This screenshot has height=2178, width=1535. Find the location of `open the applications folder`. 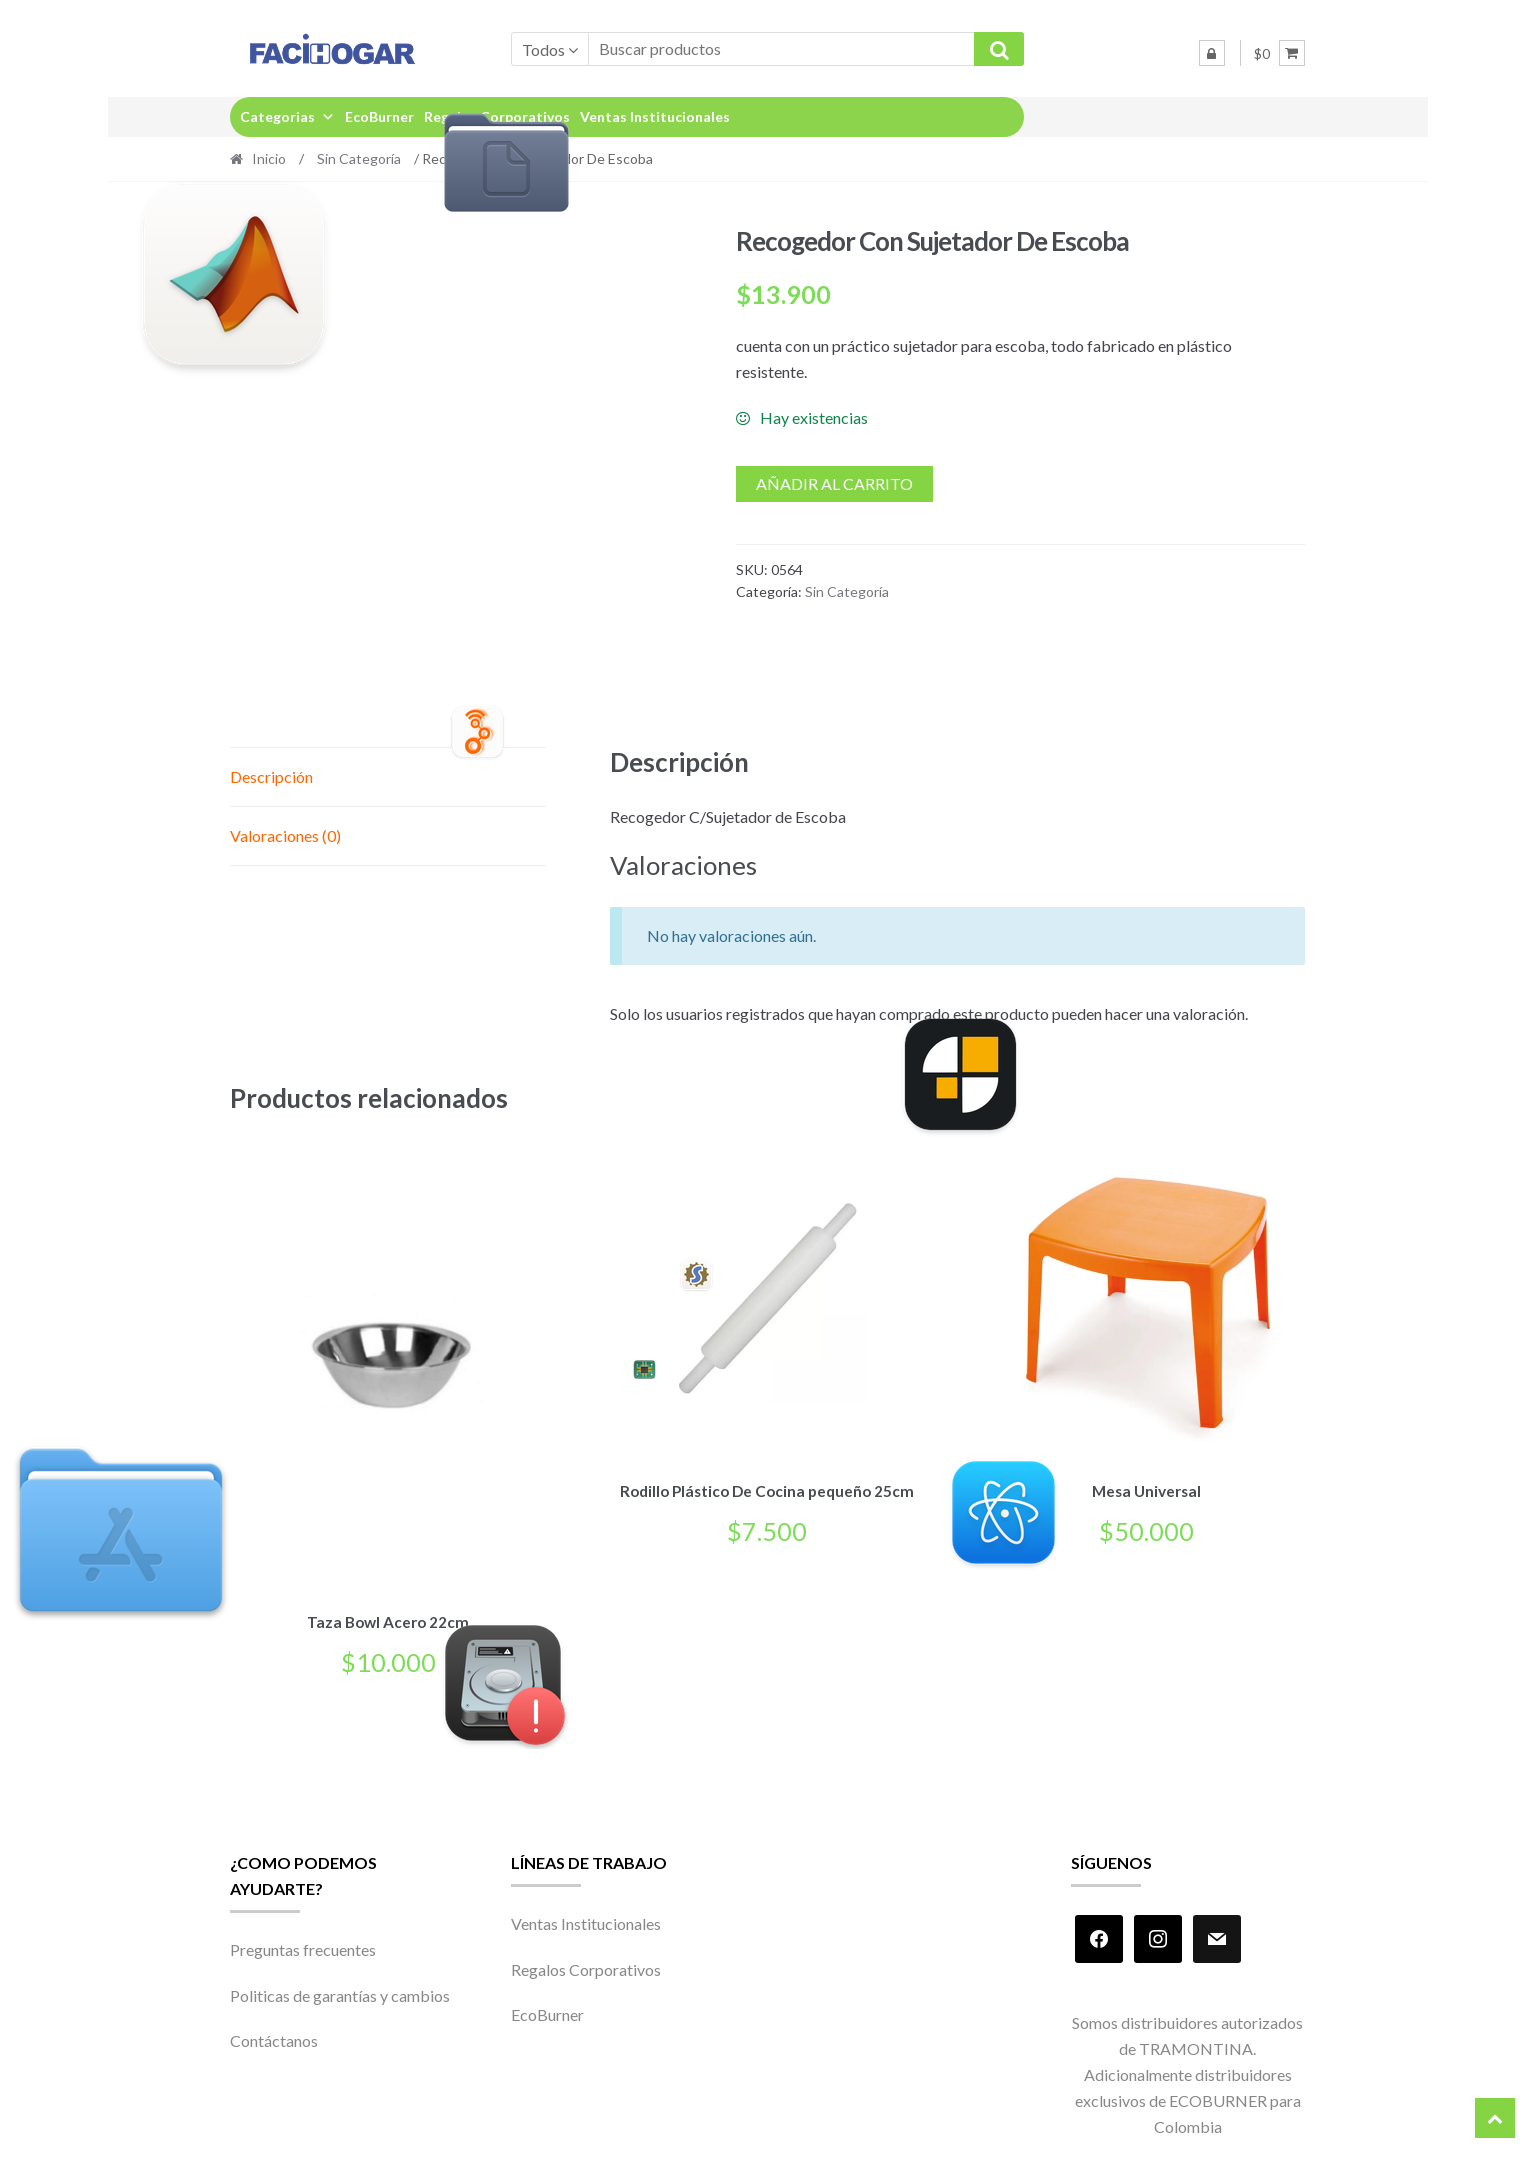

open the applications folder is located at coordinates (121, 1530).